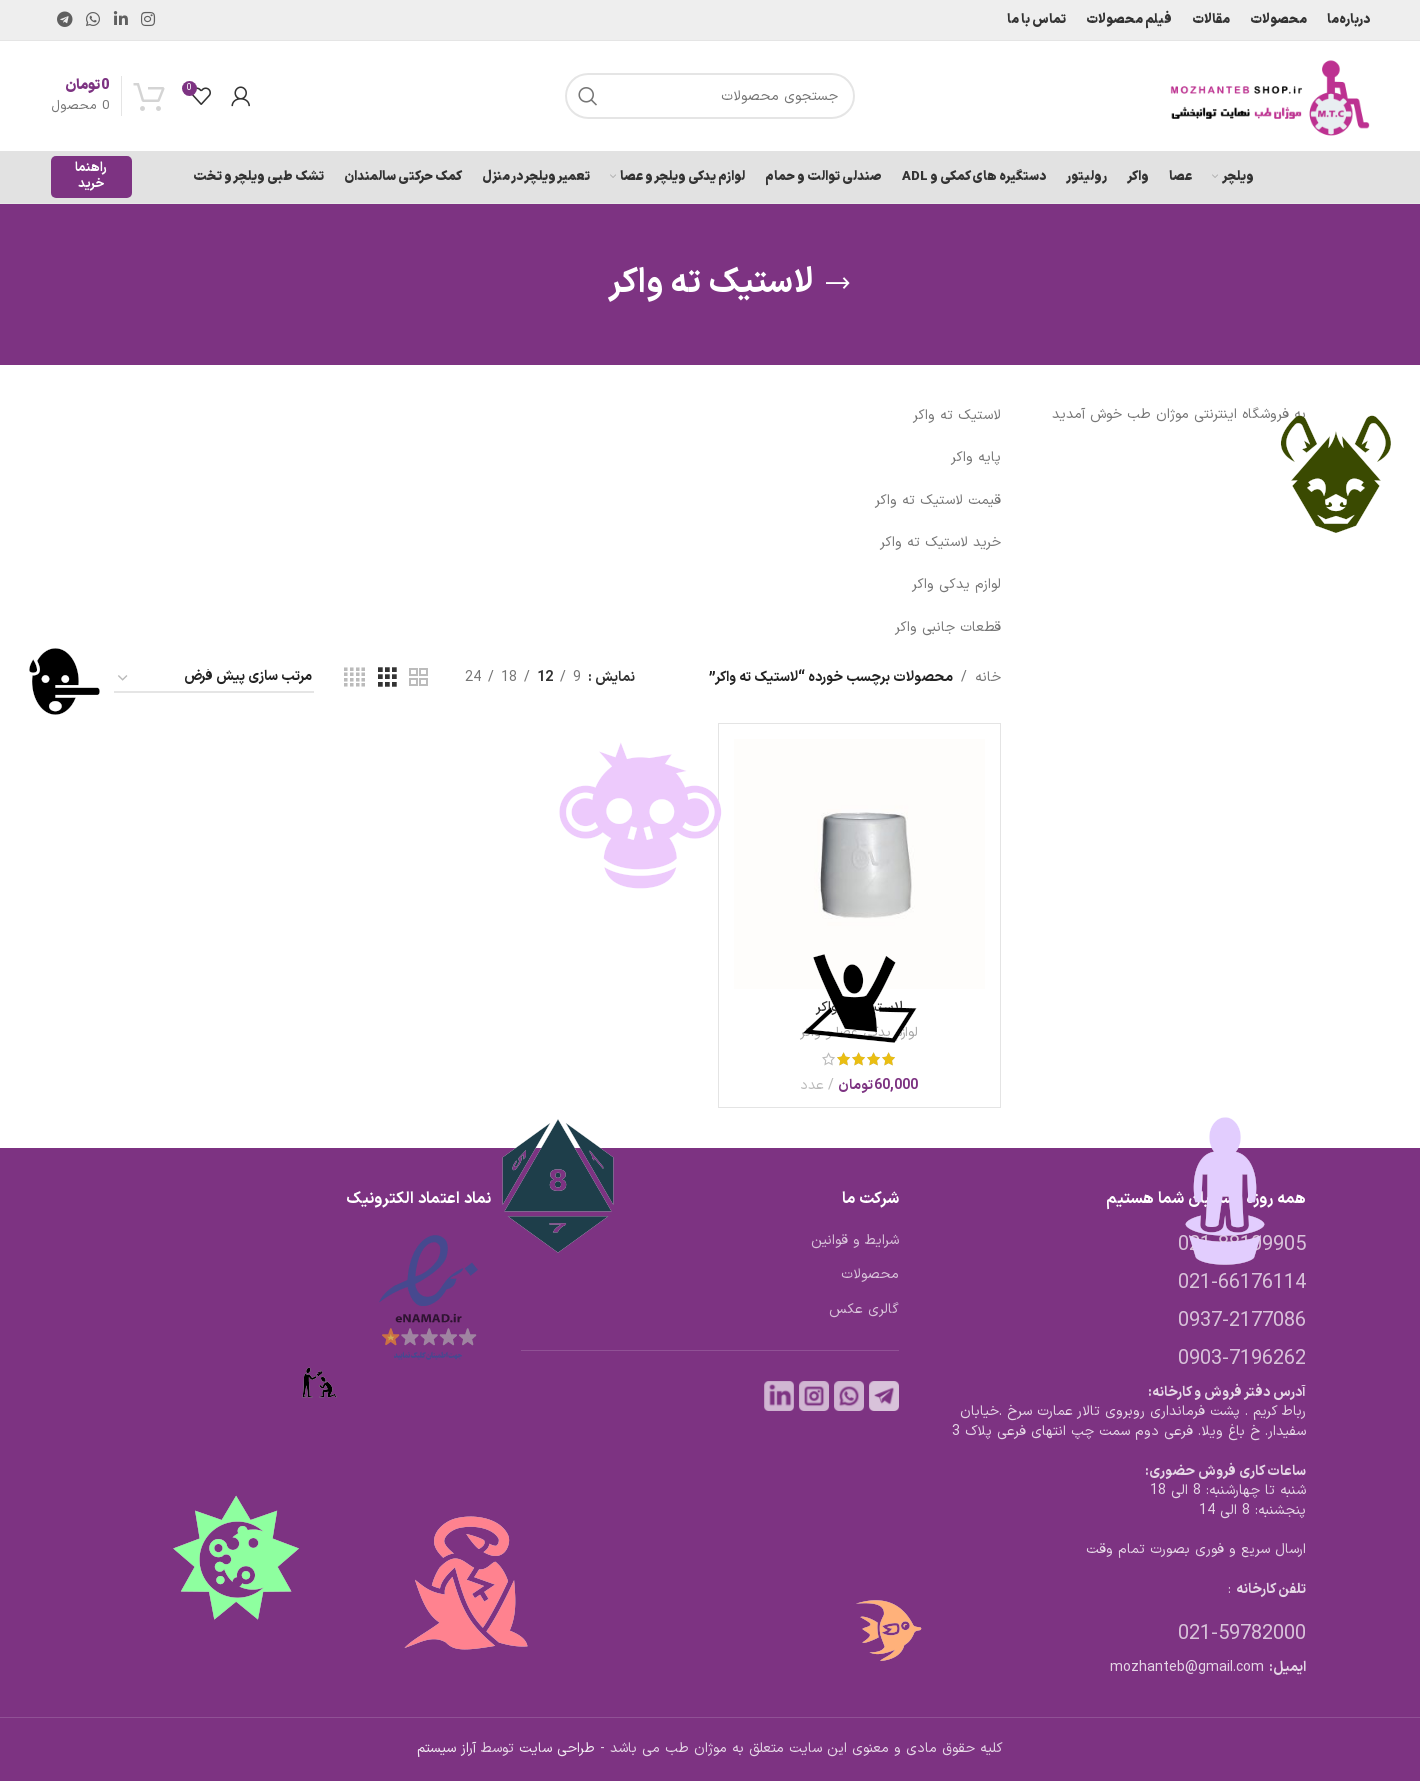 Image resolution: width=1420 pixels, height=1781 pixels. What do you see at coordinates (640, 823) in the screenshot?
I see `monkey character or avatar selection` at bounding box center [640, 823].